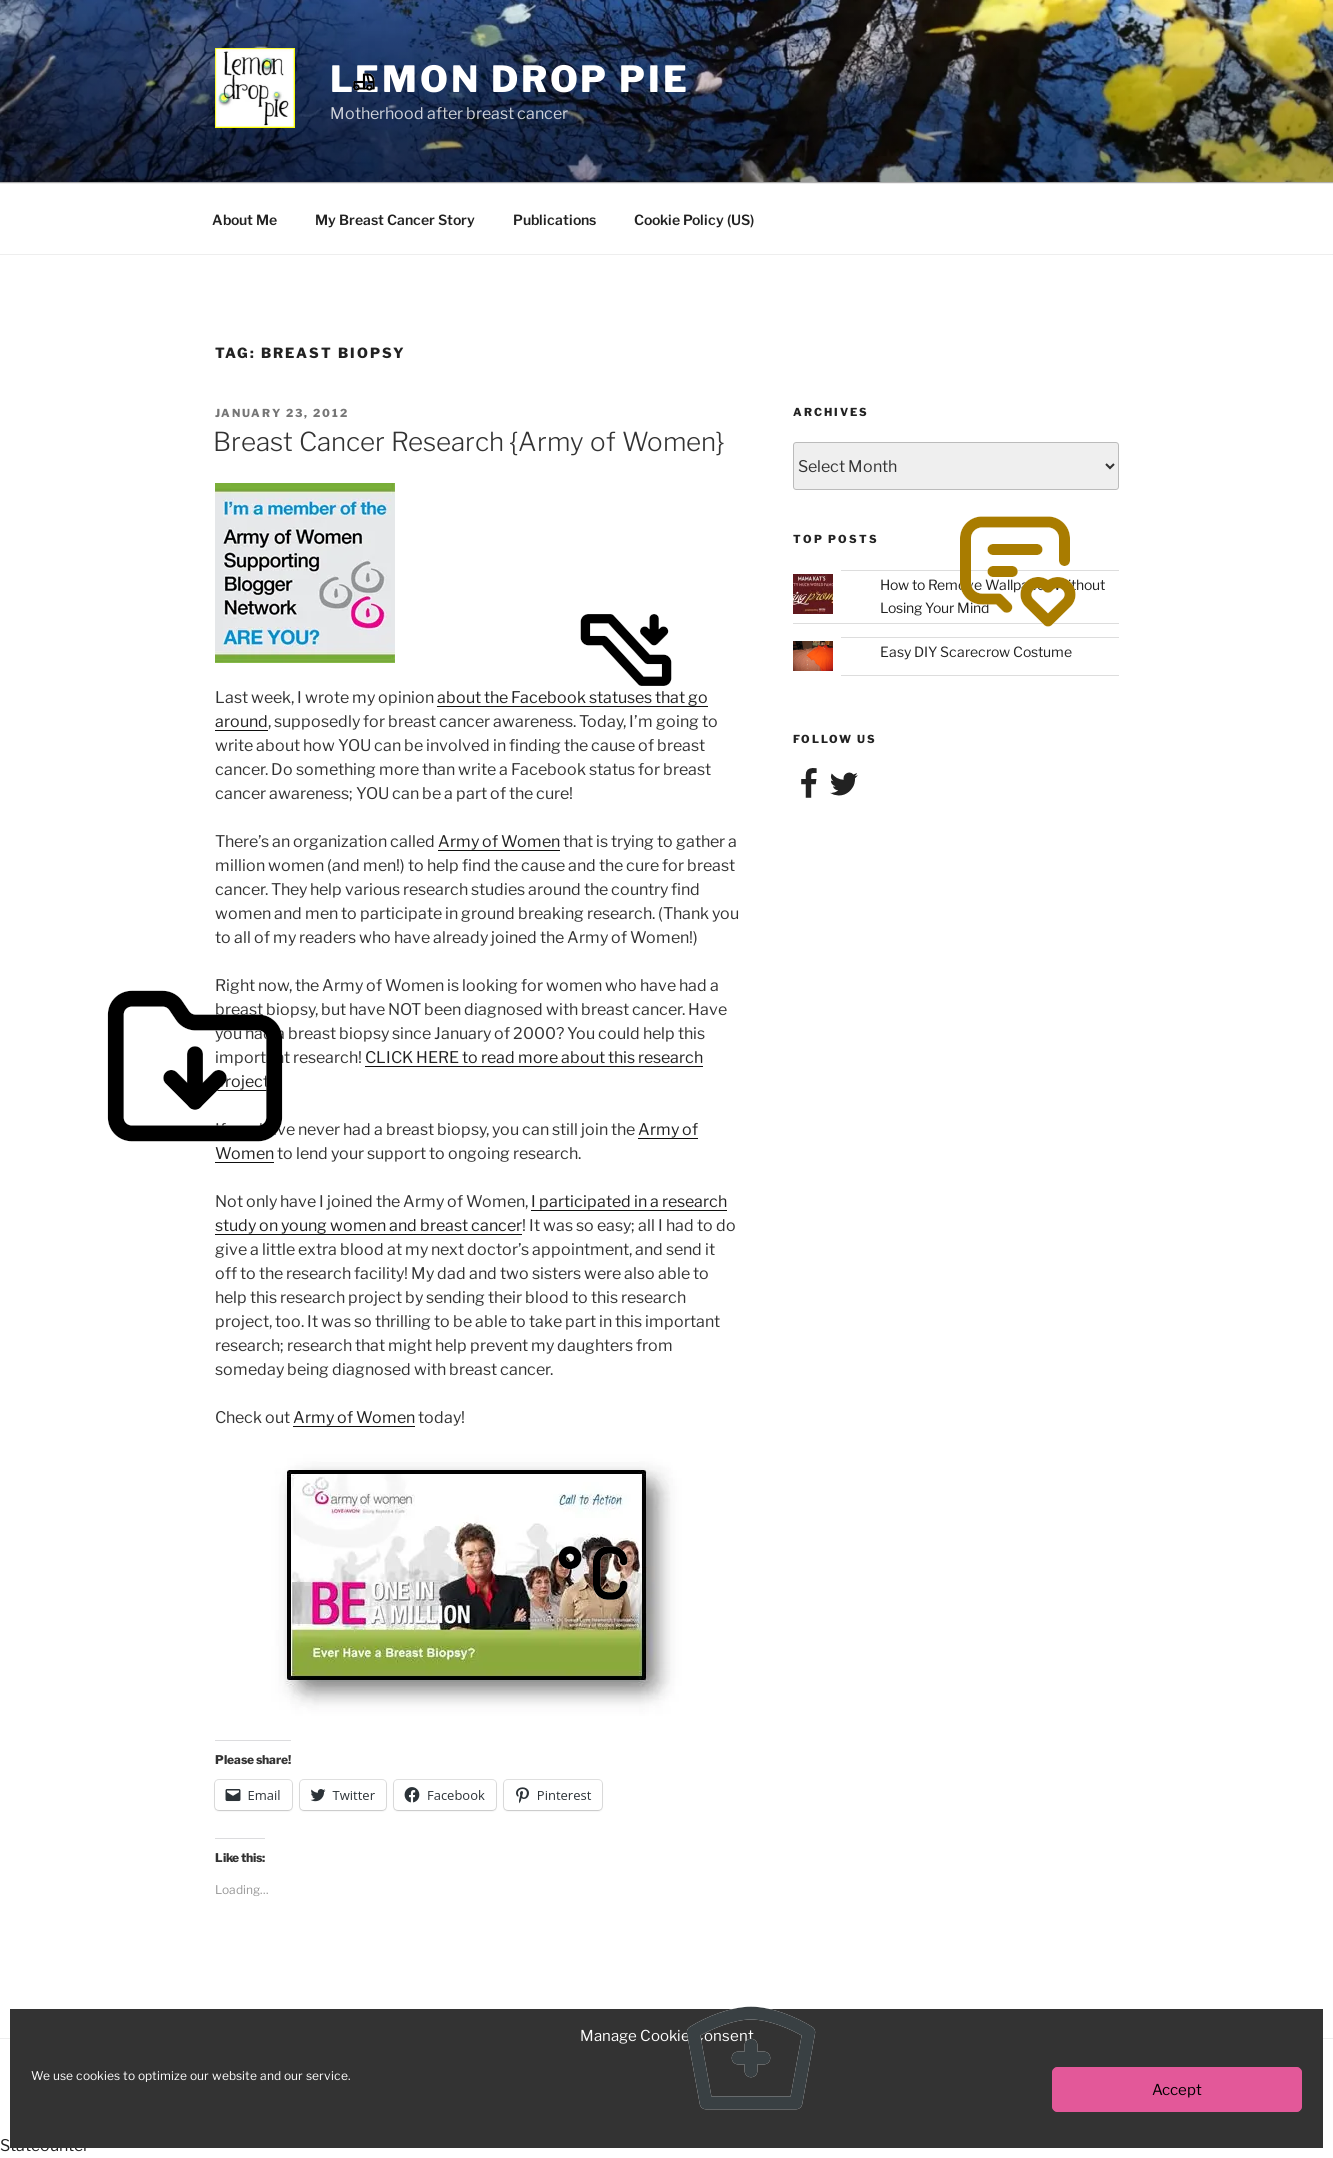 The height and width of the screenshot is (2158, 1333). What do you see at coordinates (626, 650) in the screenshot?
I see `indicates escalator going down` at bounding box center [626, 650].